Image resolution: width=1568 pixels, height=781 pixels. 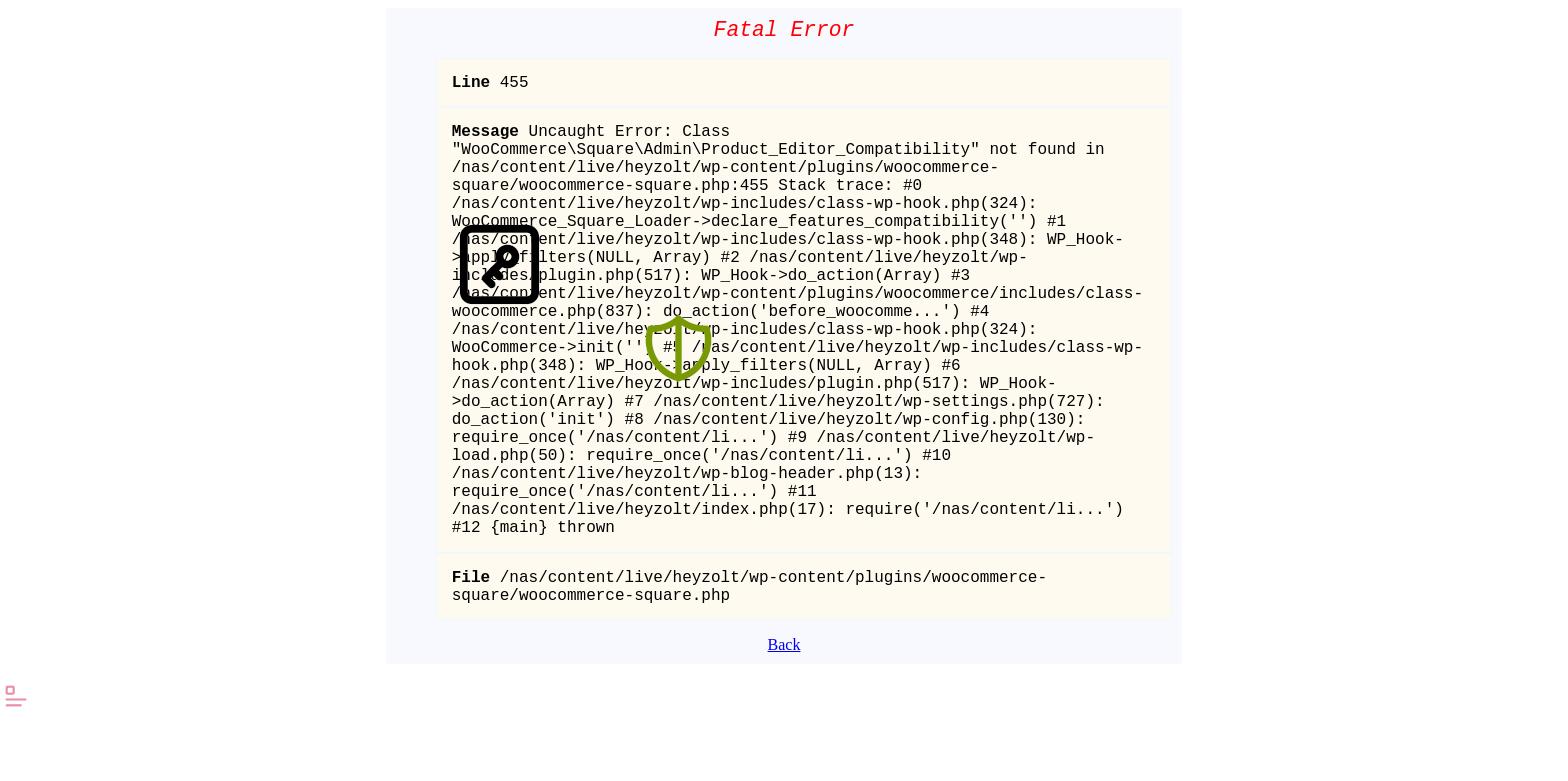 What do you see at coordinates (16, 696) in the screenshot?
I see `add a caption to an image or media` at bounding box center [16, 696].